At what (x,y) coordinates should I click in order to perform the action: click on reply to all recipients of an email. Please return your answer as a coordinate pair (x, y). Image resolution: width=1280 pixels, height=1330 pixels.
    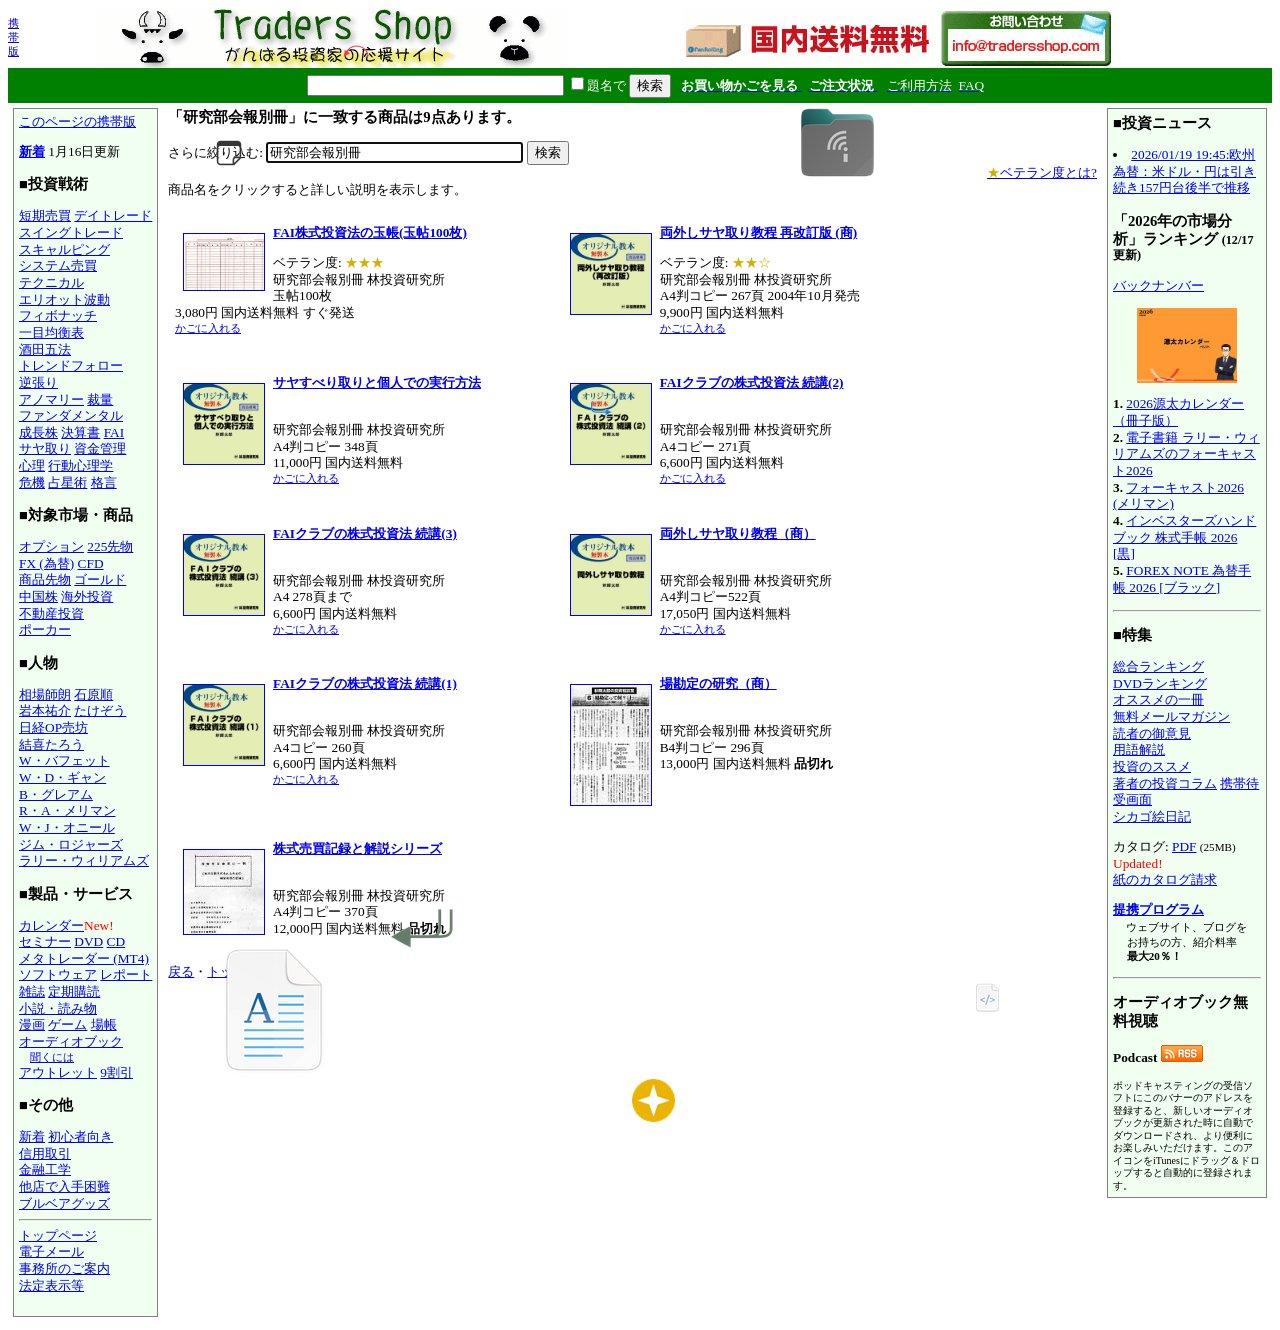
    Looking at the image, I should click on (421, 928).